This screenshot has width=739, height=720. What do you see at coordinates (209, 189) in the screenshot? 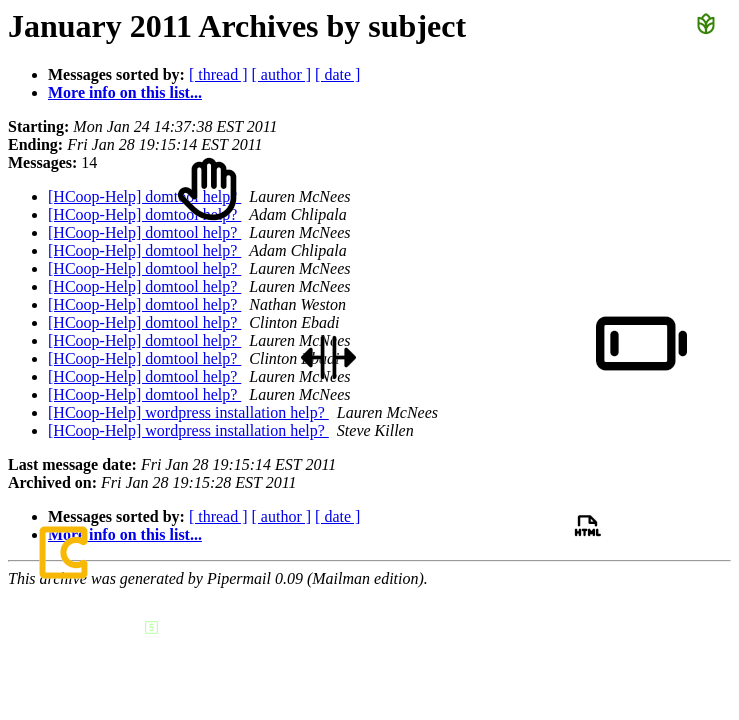
I see `stop or pause current action` at bounding box center [209, 189].